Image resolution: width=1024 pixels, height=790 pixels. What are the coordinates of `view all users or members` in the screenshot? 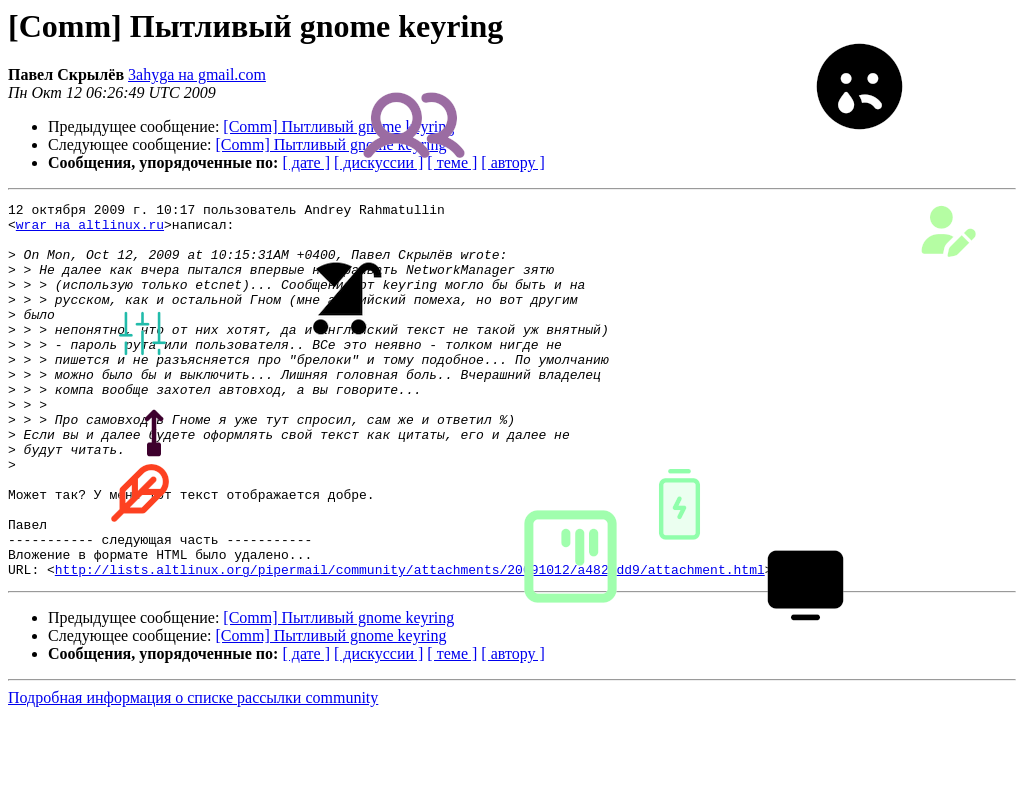 It's located at (414, 126).